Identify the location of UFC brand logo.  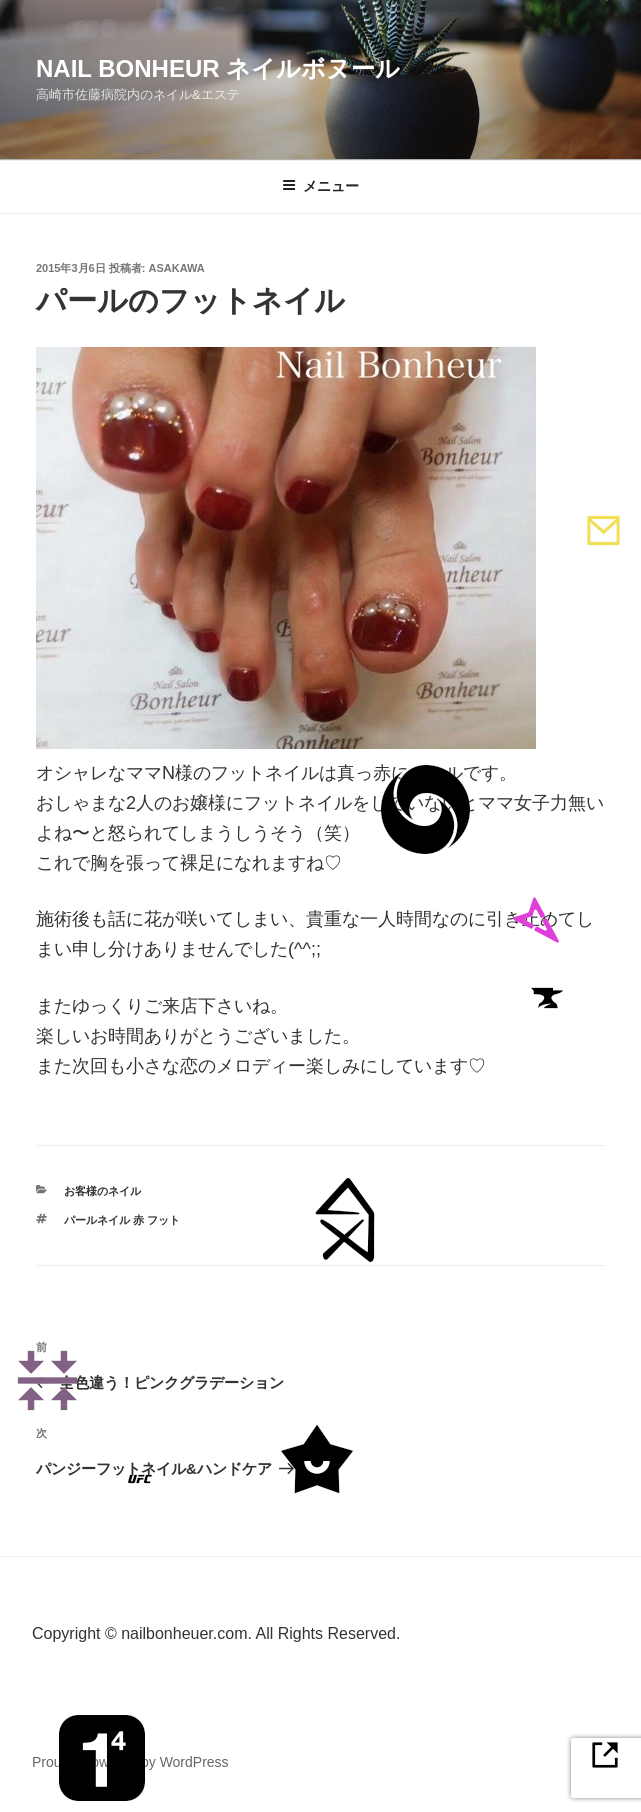
(140, 1479).